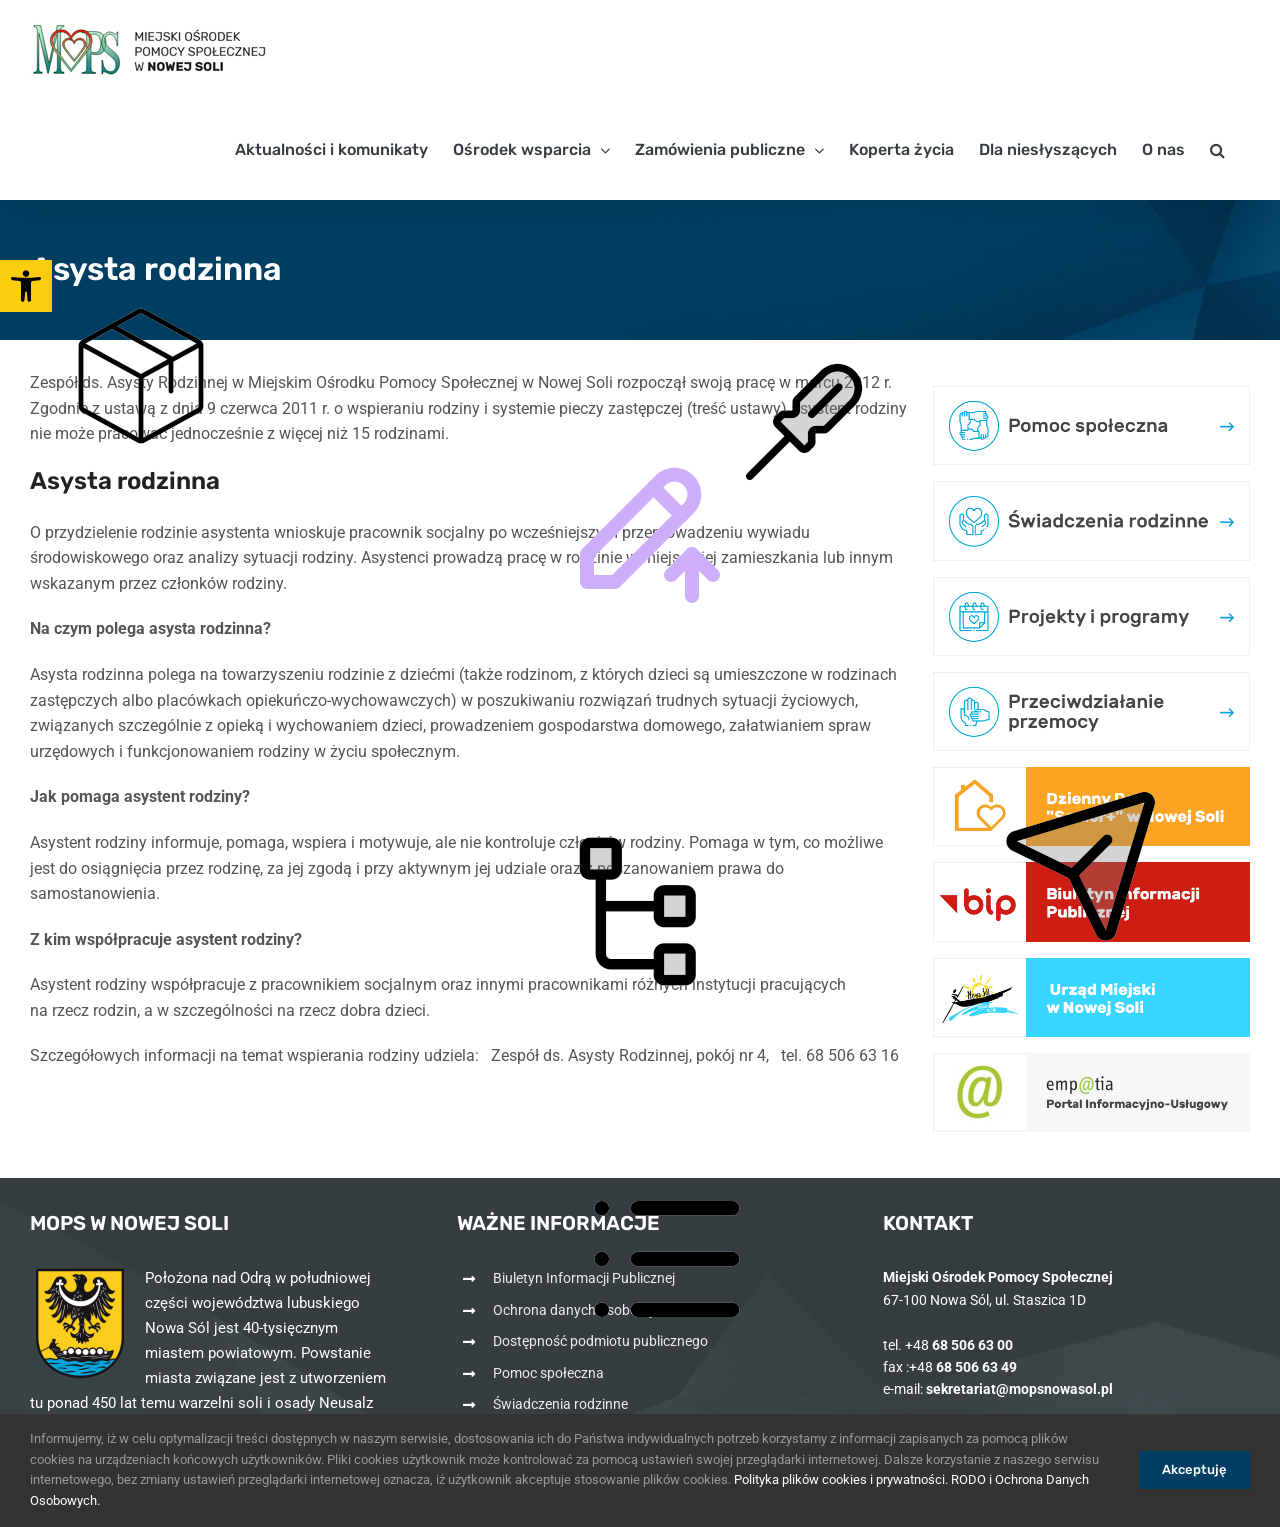 This screenshot has width=1280, height=1527. What do you see at coordinates (1086, 861) in the screenshot?
I see `send a message` at bounding box center [1086, 861].